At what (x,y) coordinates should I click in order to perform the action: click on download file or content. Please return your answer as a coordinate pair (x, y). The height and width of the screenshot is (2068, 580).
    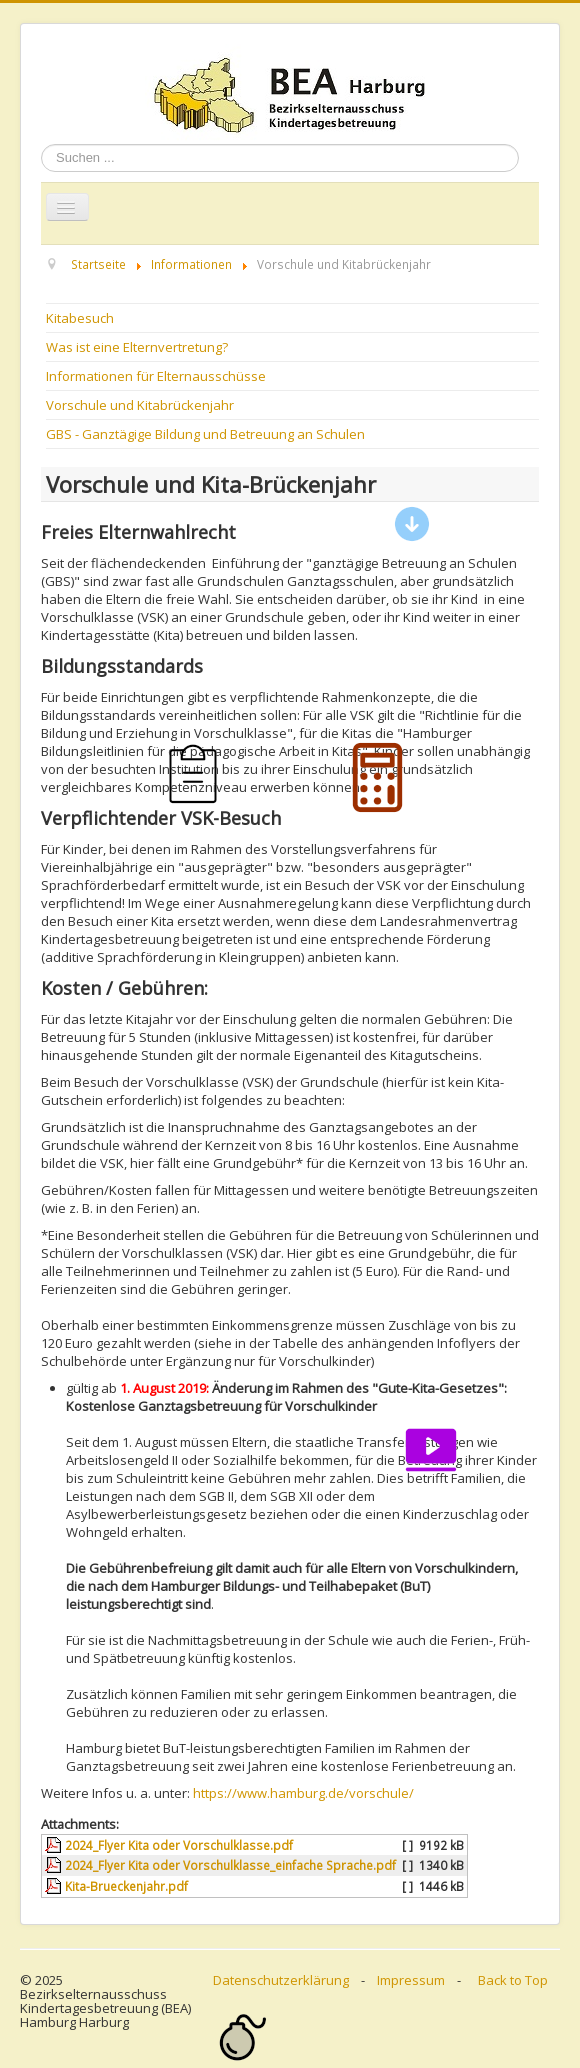
    Looking at the image, I should click on (412, 524).